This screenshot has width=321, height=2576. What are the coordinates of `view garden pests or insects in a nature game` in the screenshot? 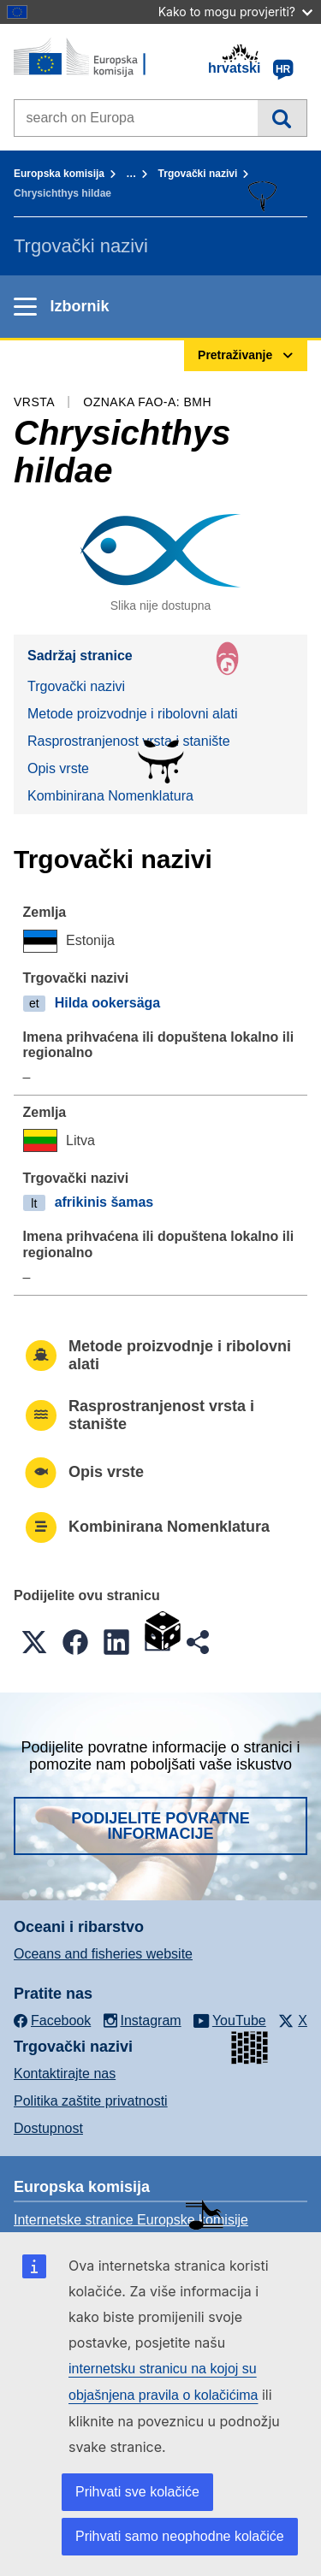 It's located at (240, 53).